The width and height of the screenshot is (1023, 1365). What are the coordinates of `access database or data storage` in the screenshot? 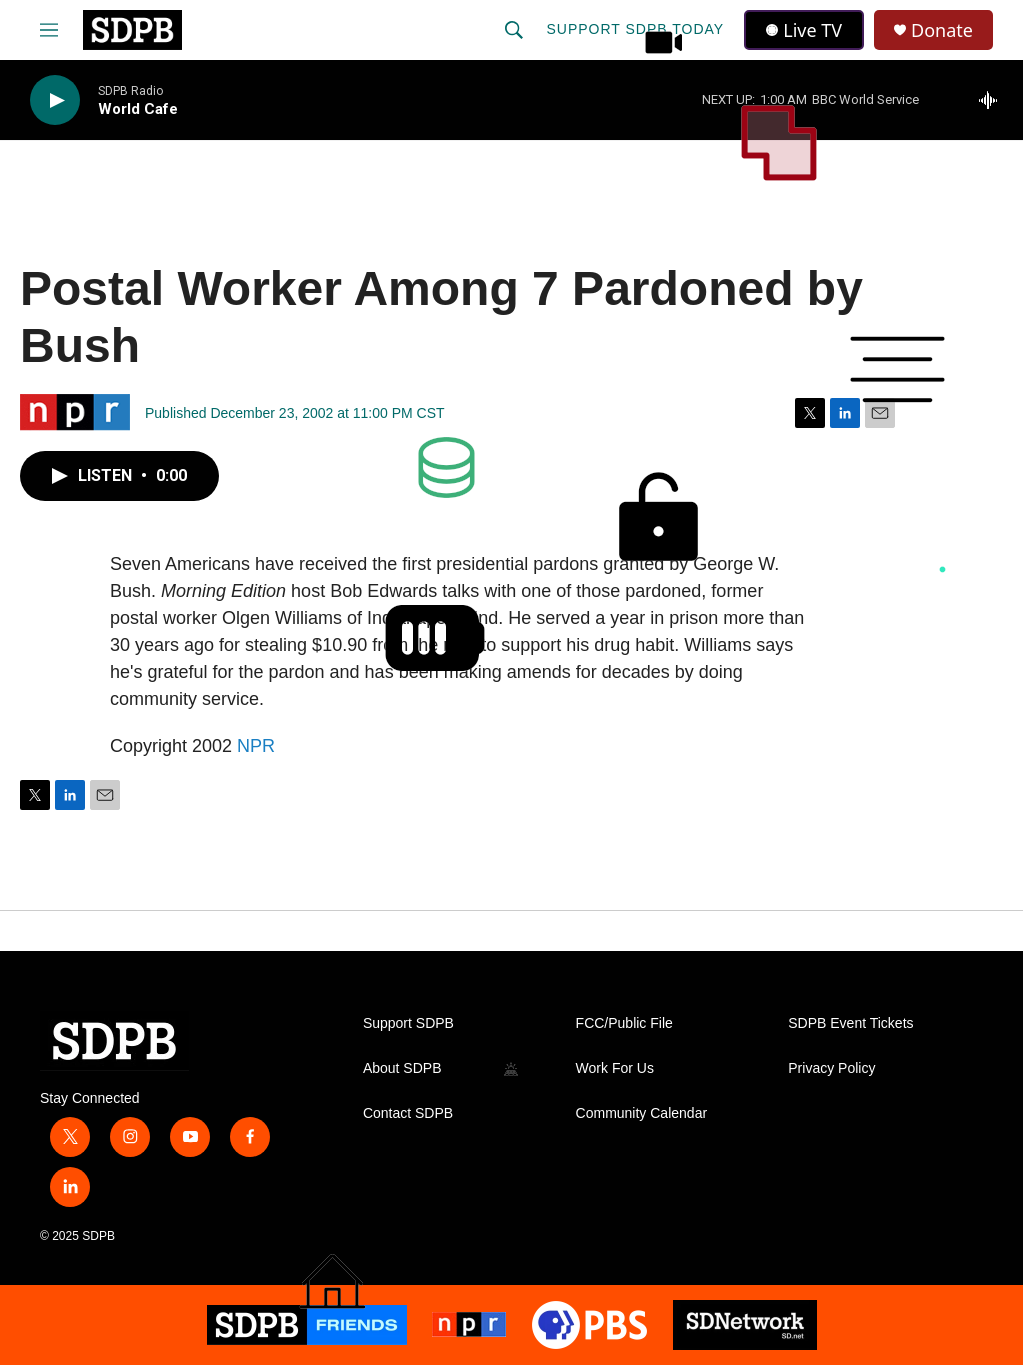 It's located at (446, 467).